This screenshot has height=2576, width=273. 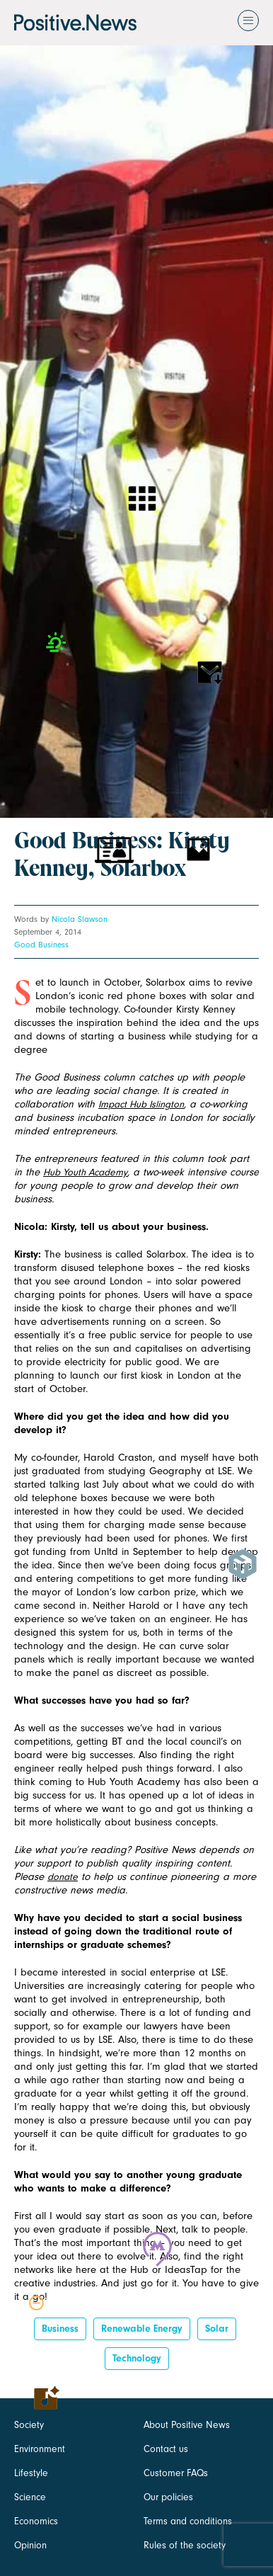 I want to click on remove item from list or selection, so click(x=36, y=2303).